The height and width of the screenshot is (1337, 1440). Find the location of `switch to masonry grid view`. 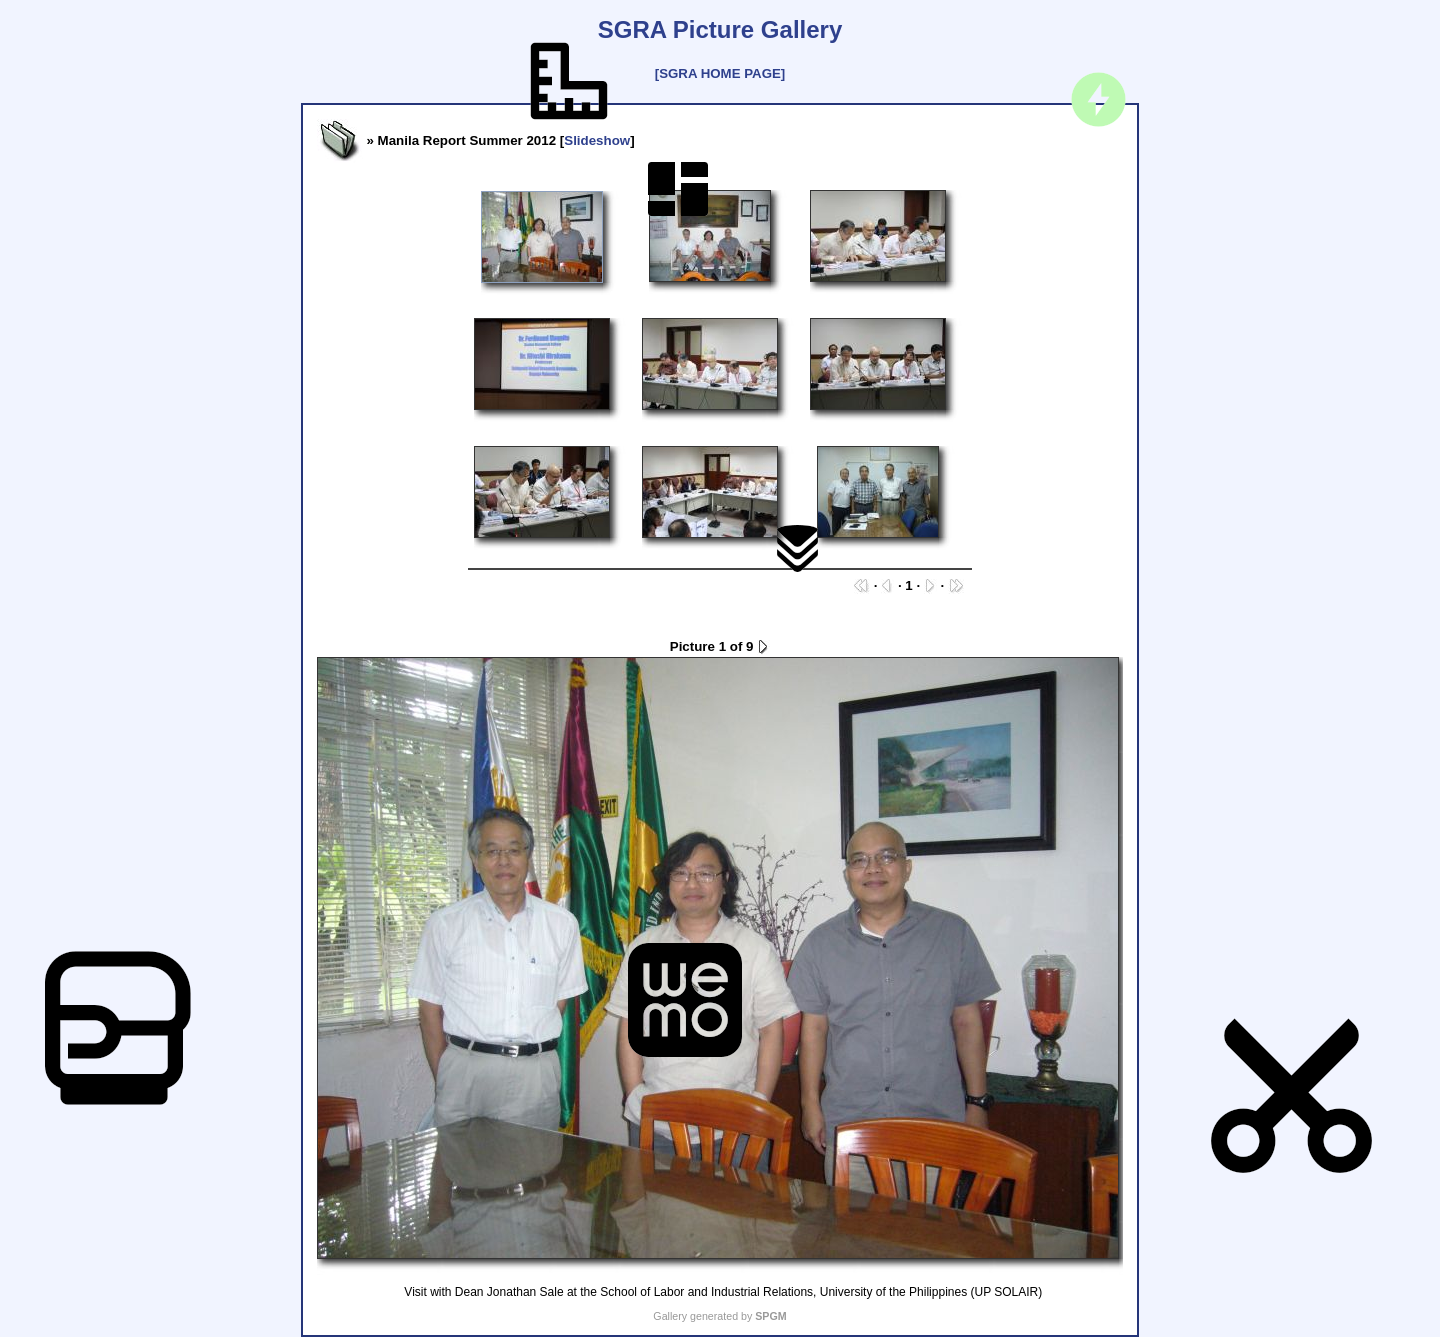

switch to masonry grid view is located at coordinates (678, 189).